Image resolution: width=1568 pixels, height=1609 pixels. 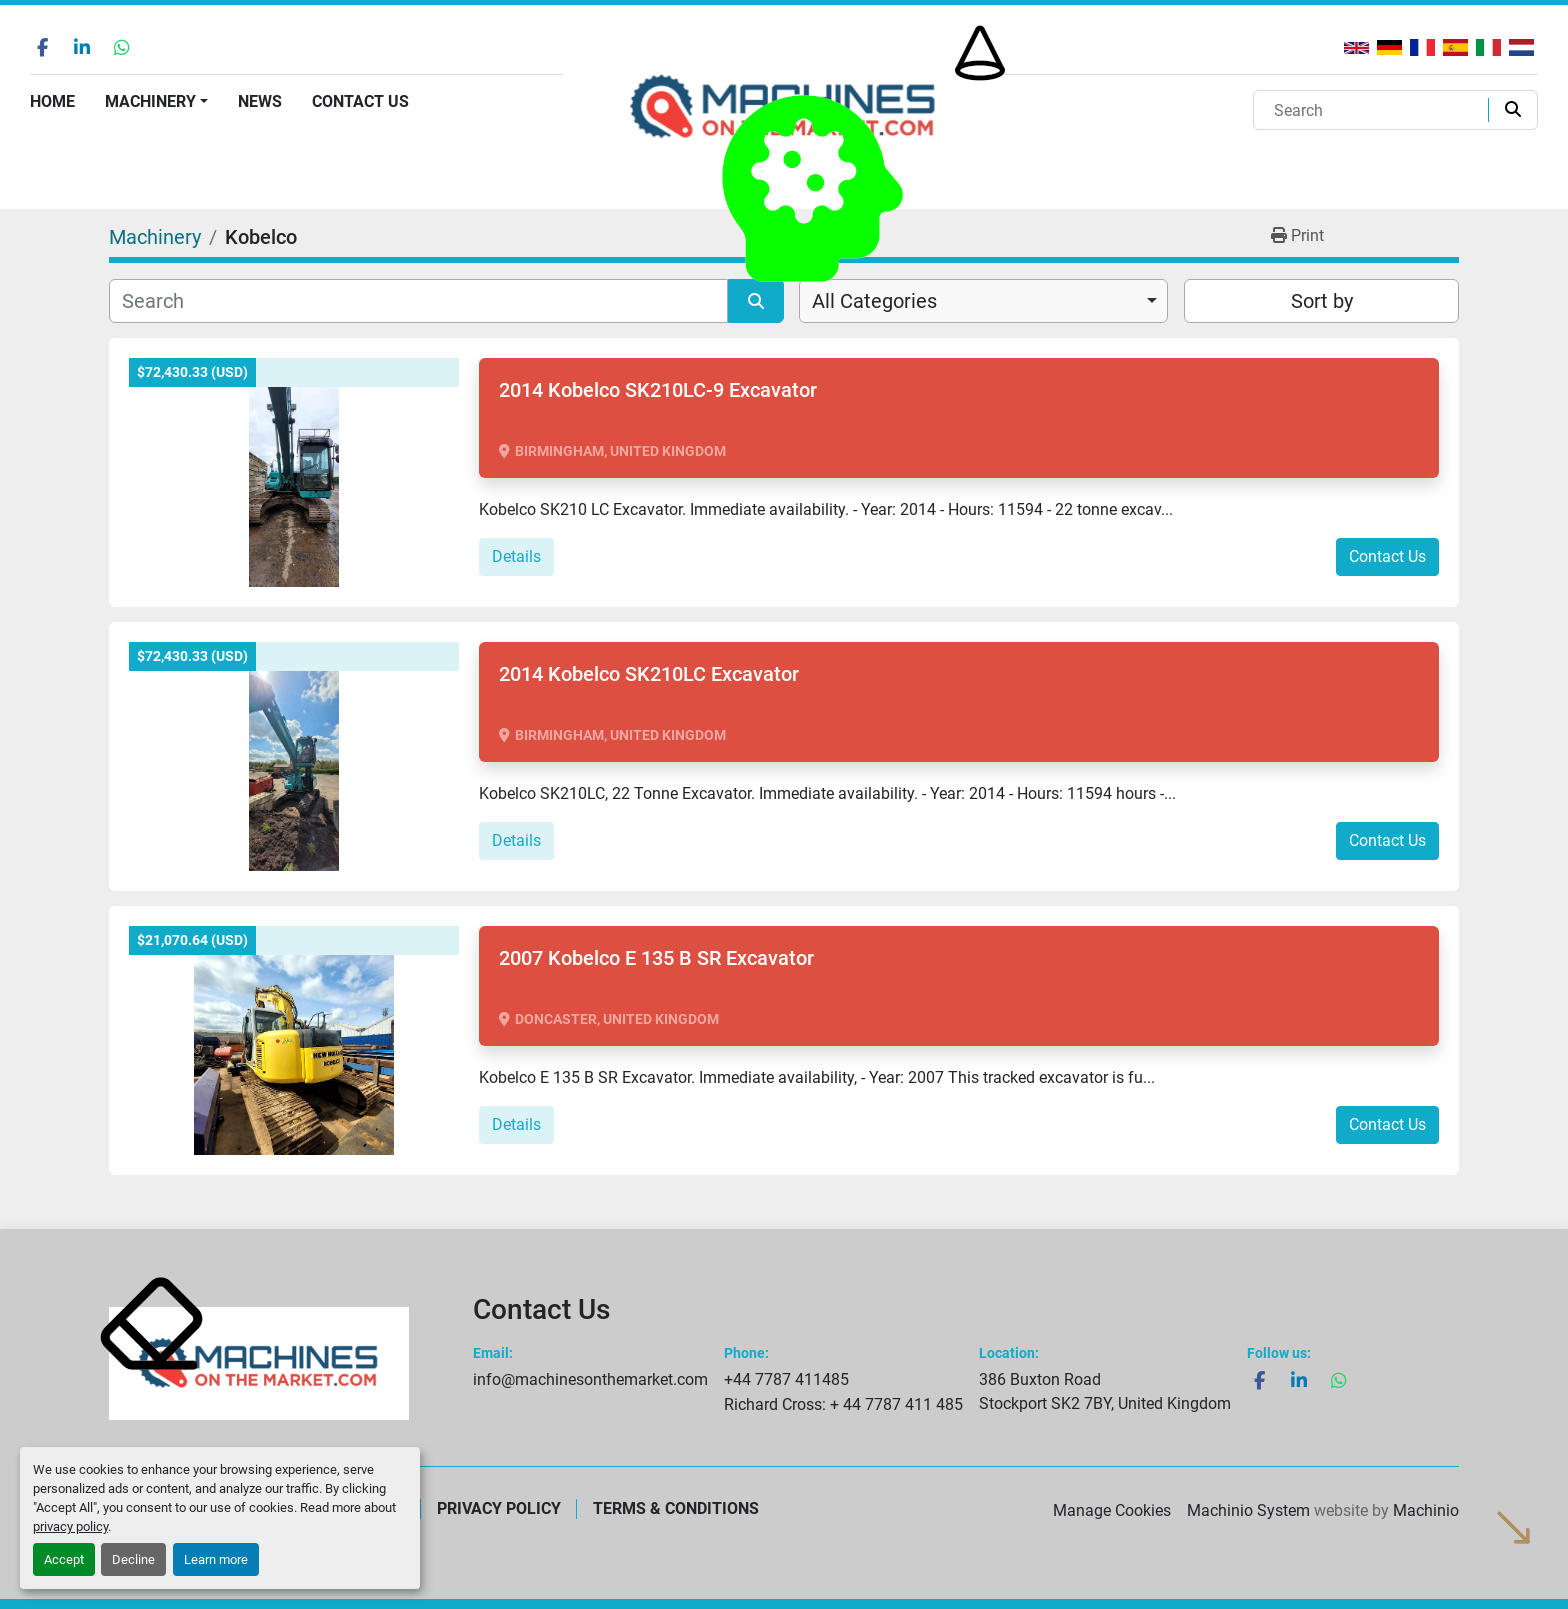 What do you see at coordinates (980, 53) in the screenshot?
I see `represents a 3D cone shape or geometric object` at bounding box center [980, 53].